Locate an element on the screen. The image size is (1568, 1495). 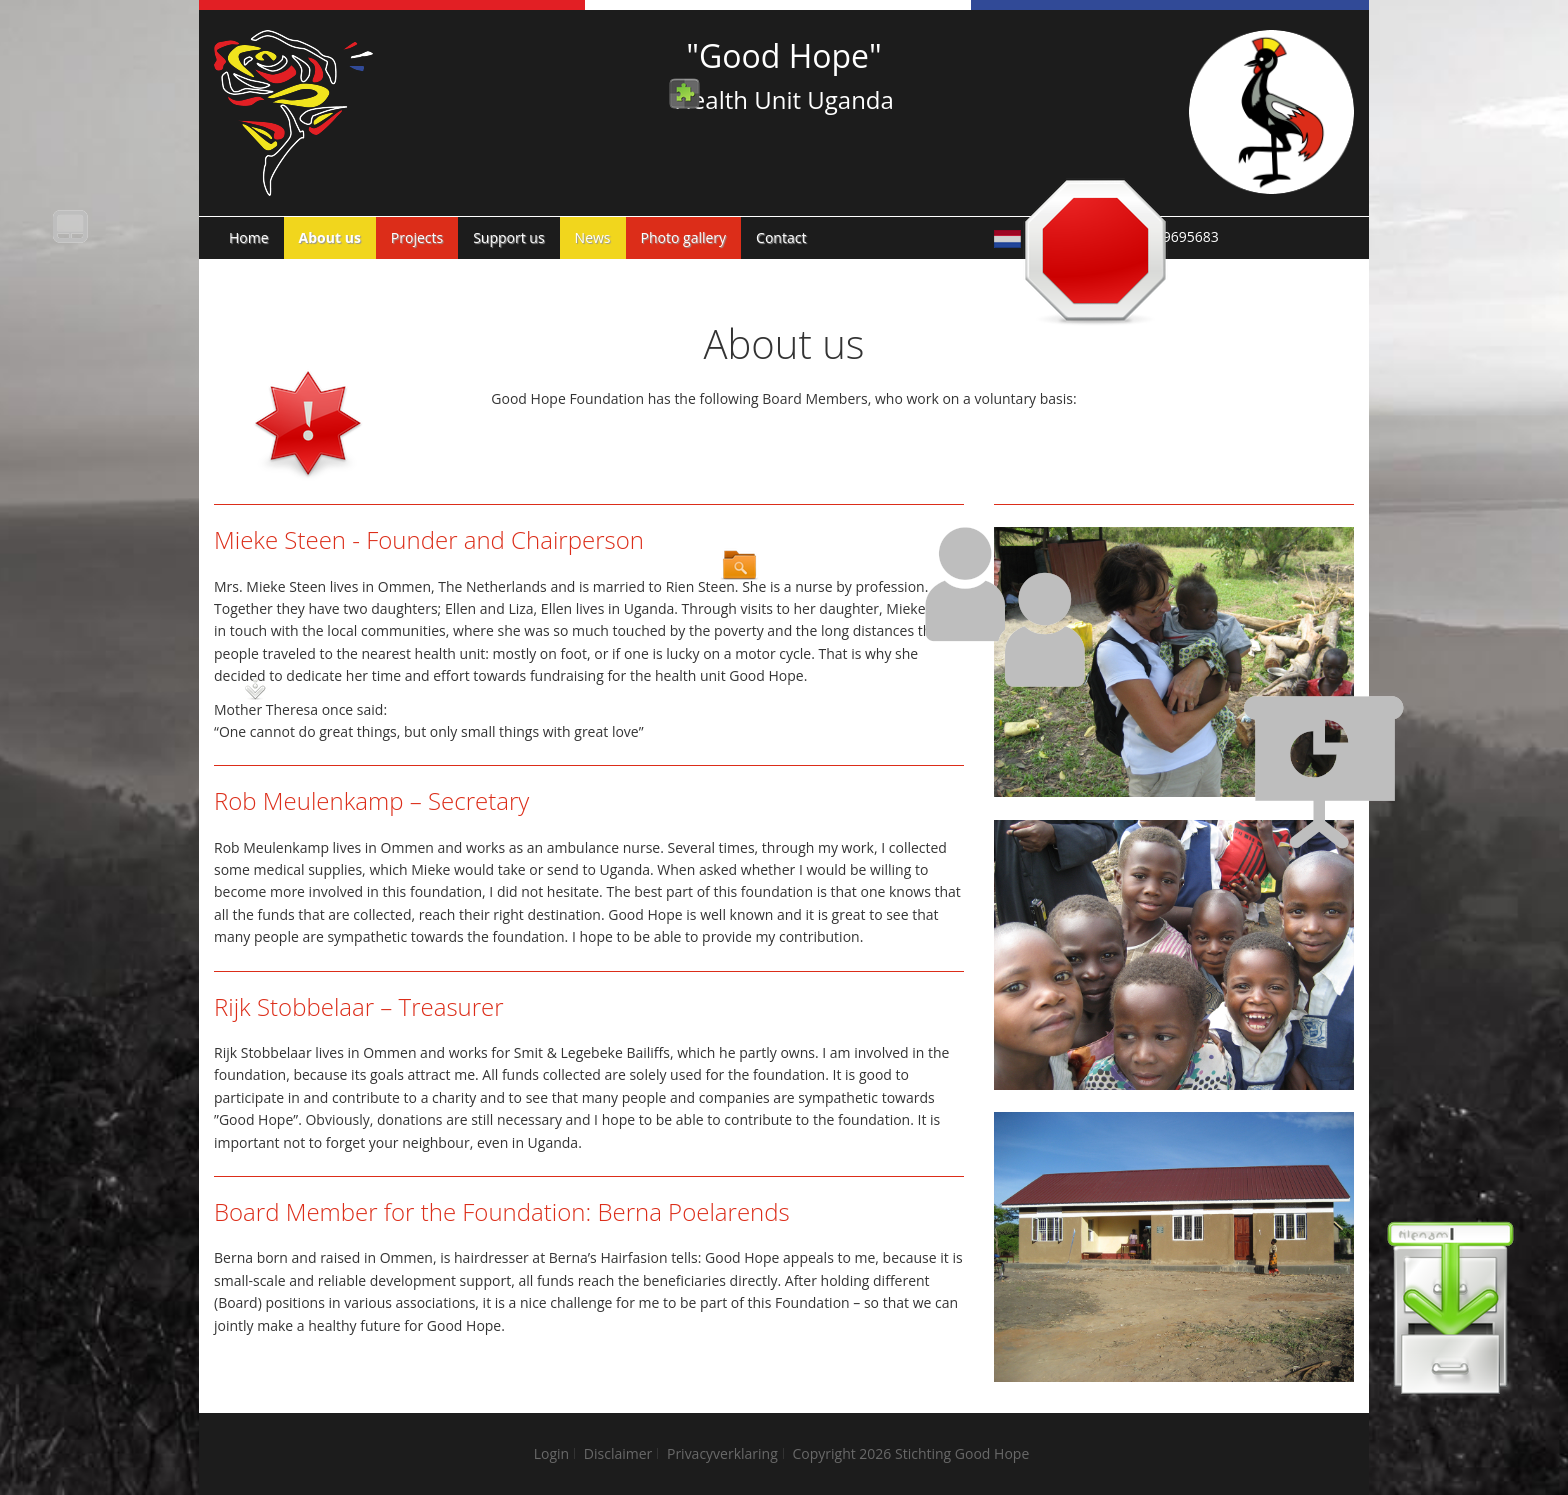
save document to a new location or with a new name is located at coordinates (1450, 1313).